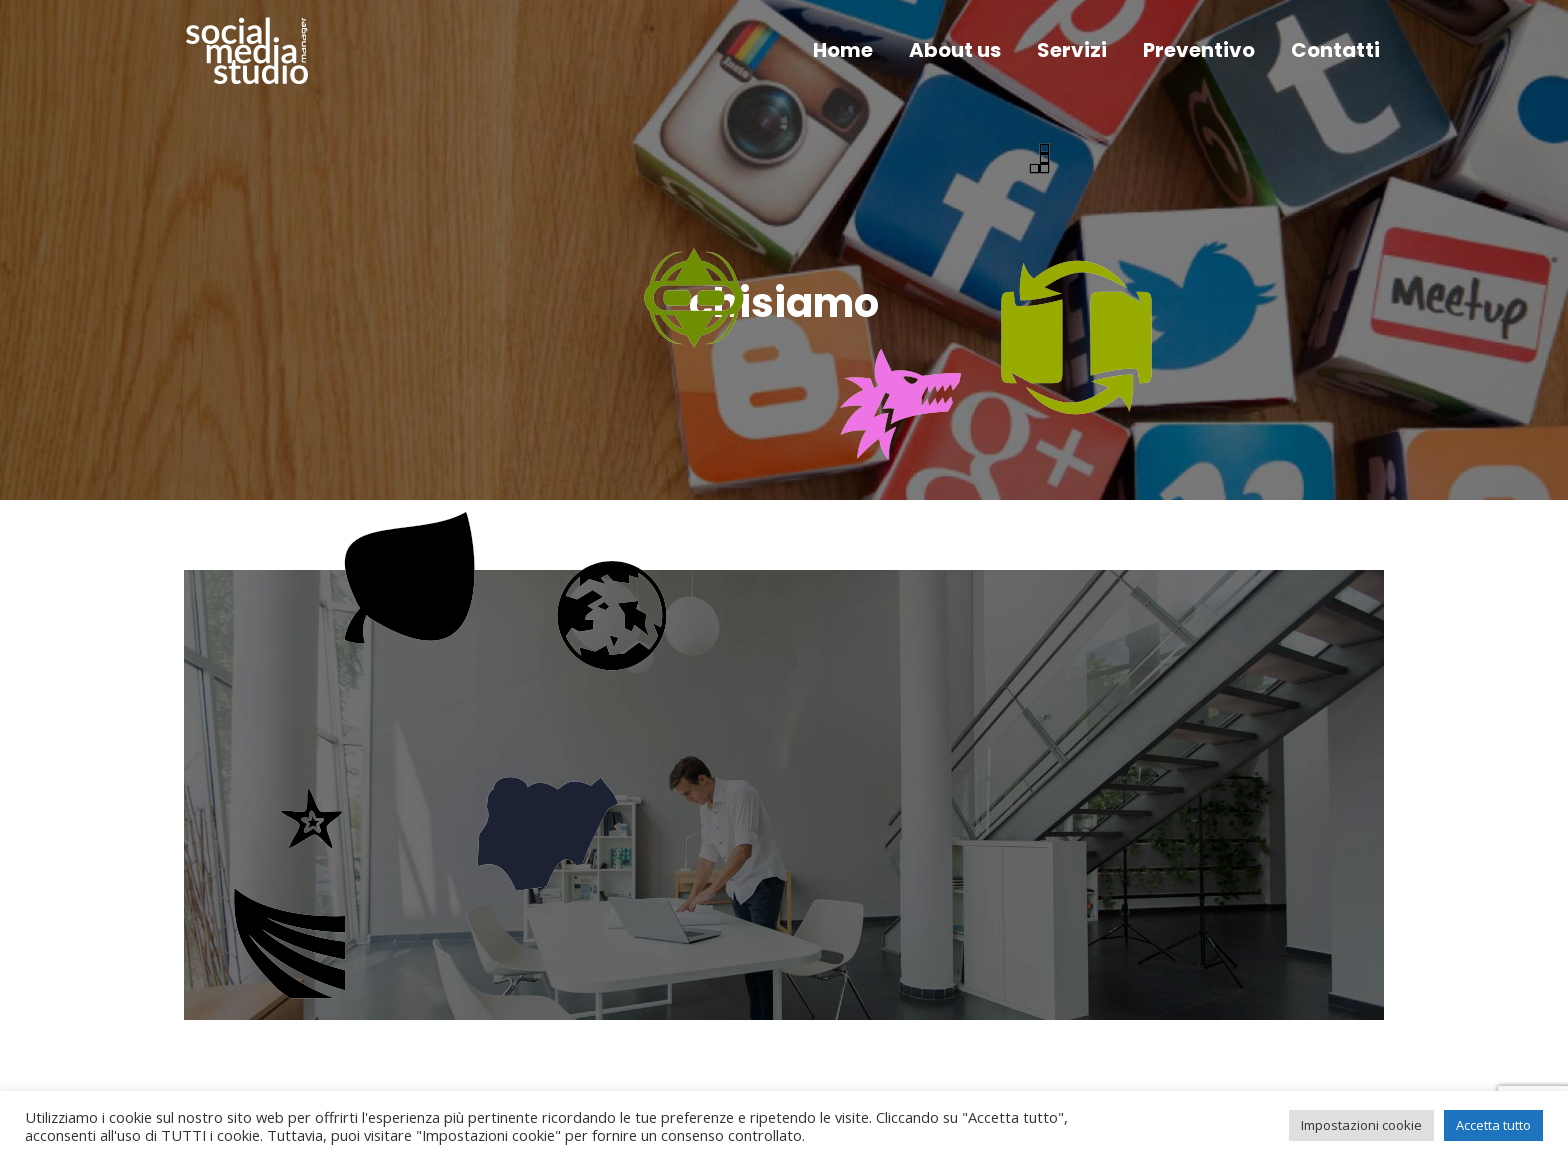 The width and height of the screenshot is (1568, 1160). I want to click on select Nigeria as your country or region, so click(548, 834).